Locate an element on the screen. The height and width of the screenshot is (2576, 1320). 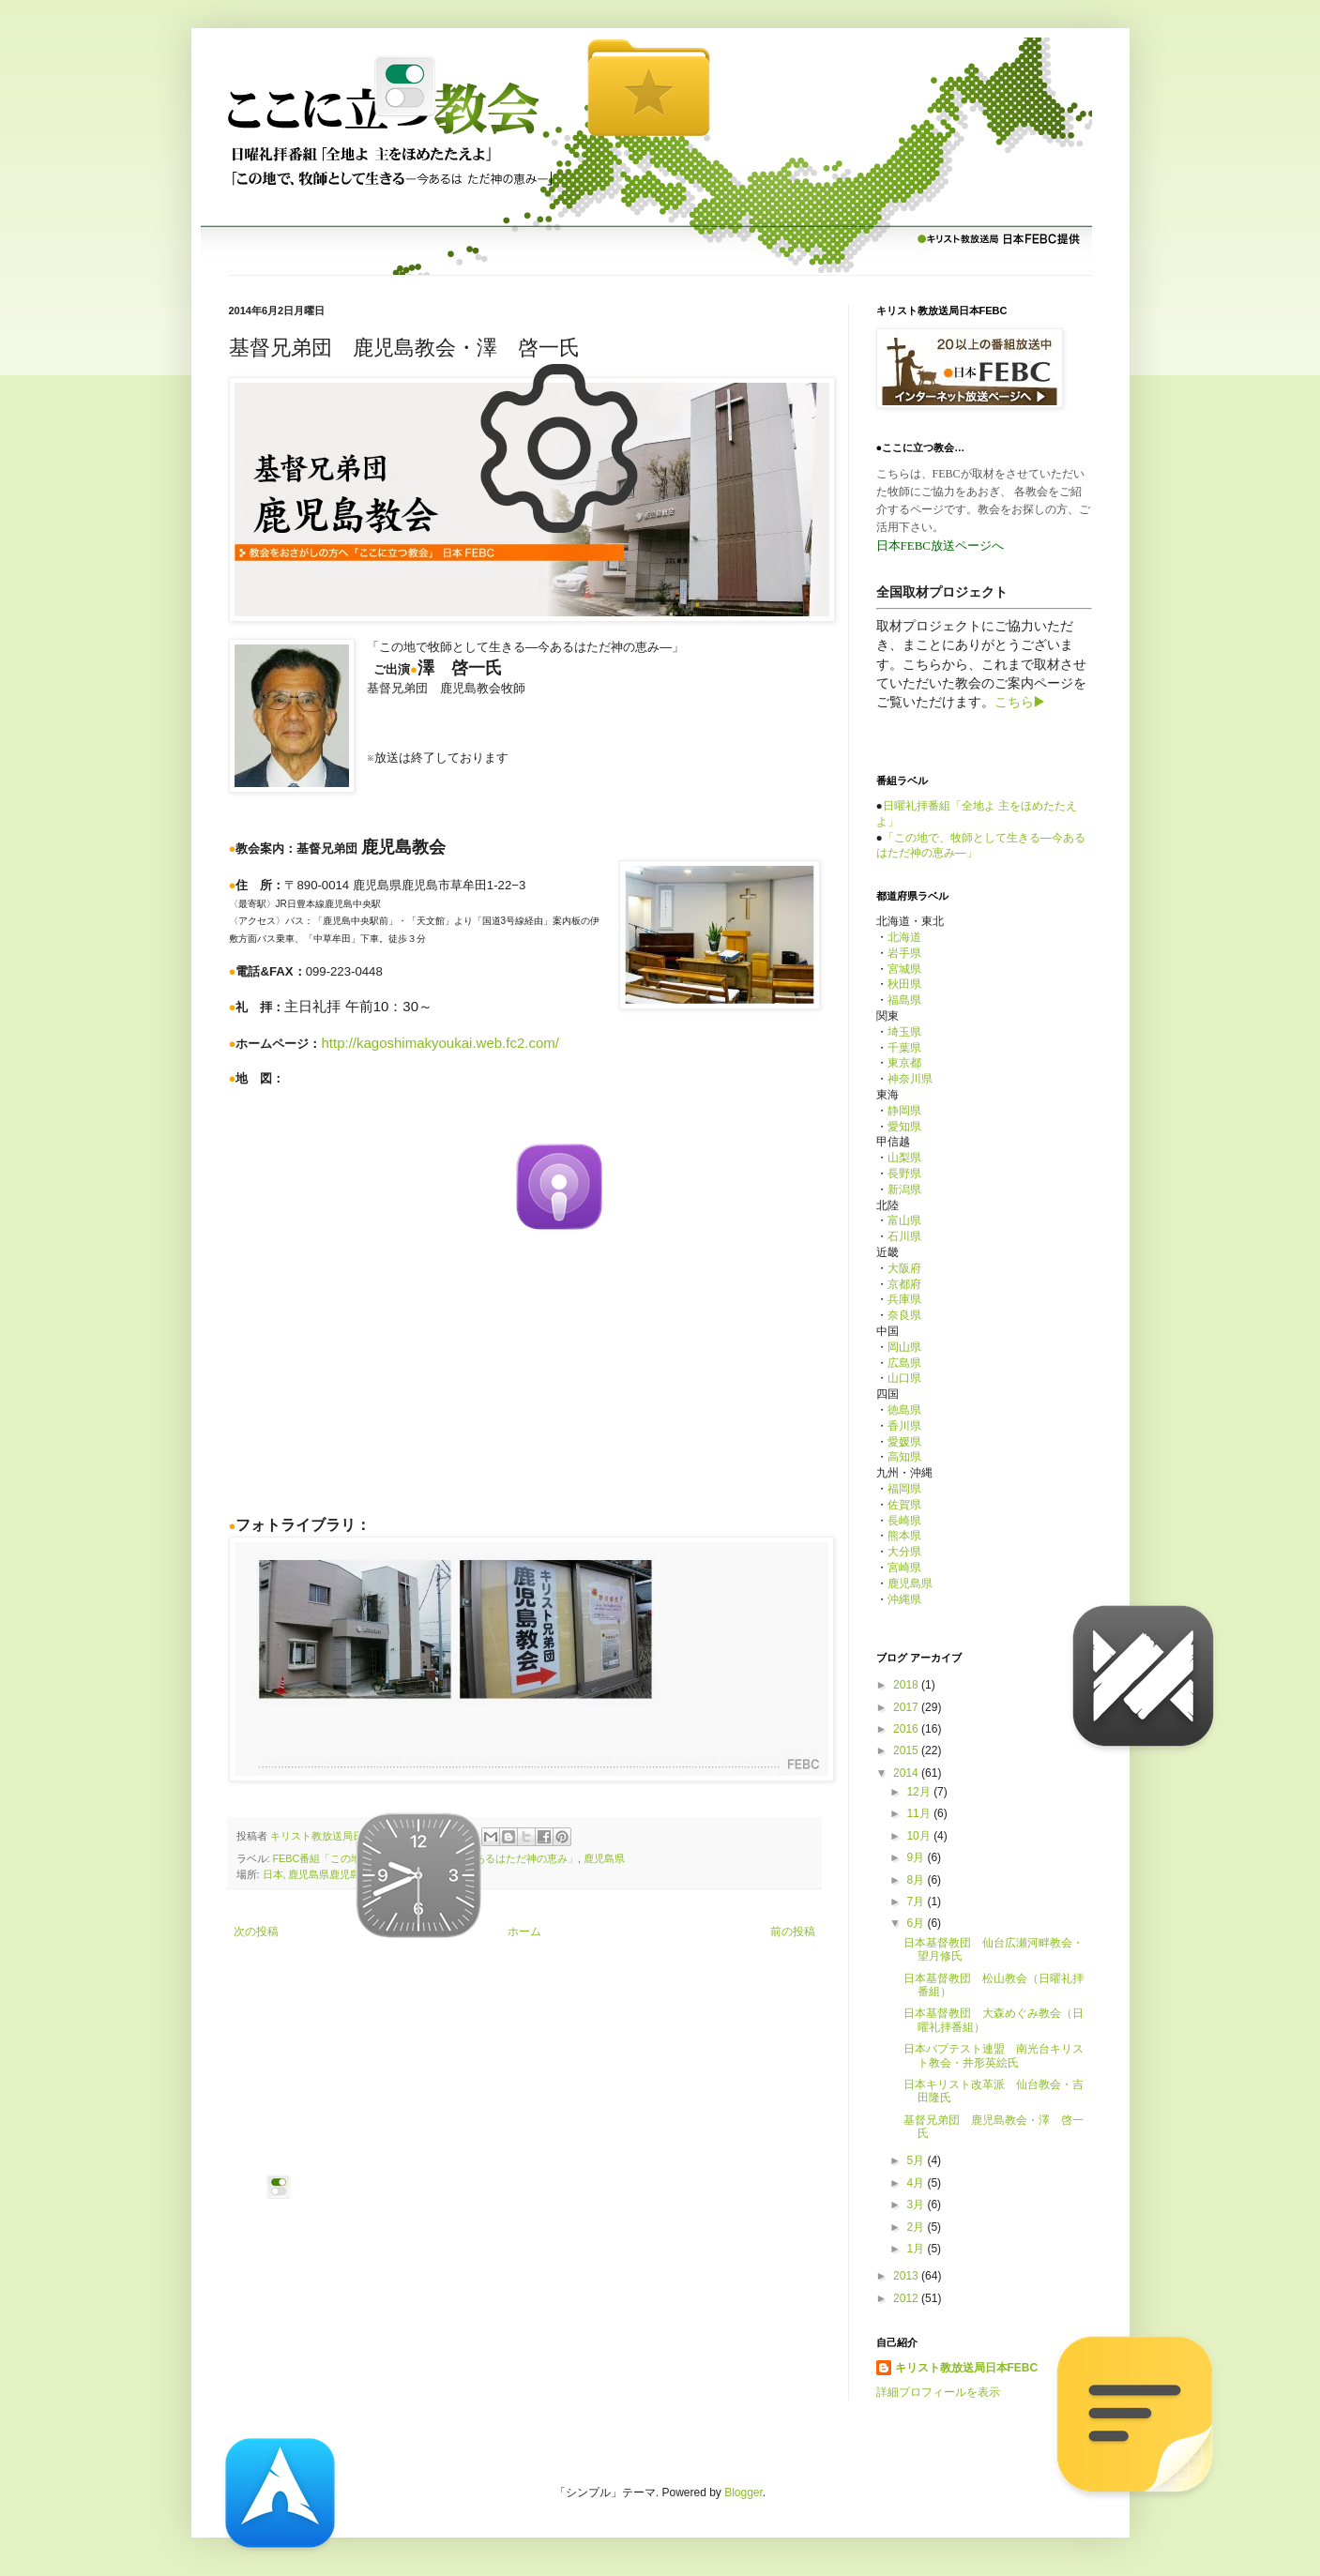
open system settings or preferences is located at coordinates (404, 85).